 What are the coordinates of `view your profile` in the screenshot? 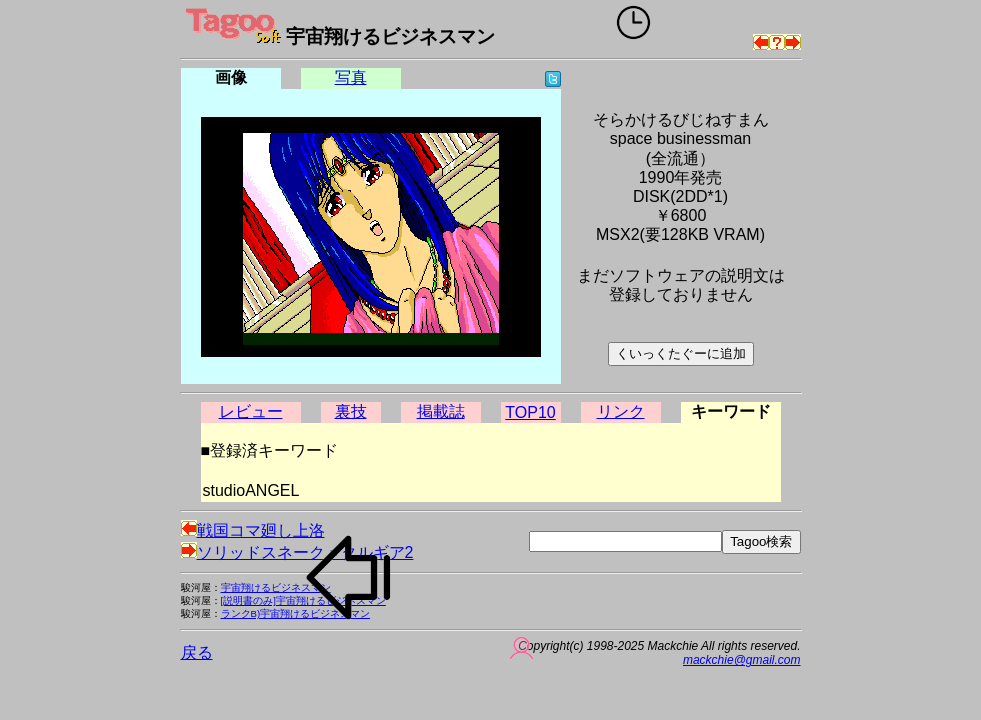 It's located at (521, 648).